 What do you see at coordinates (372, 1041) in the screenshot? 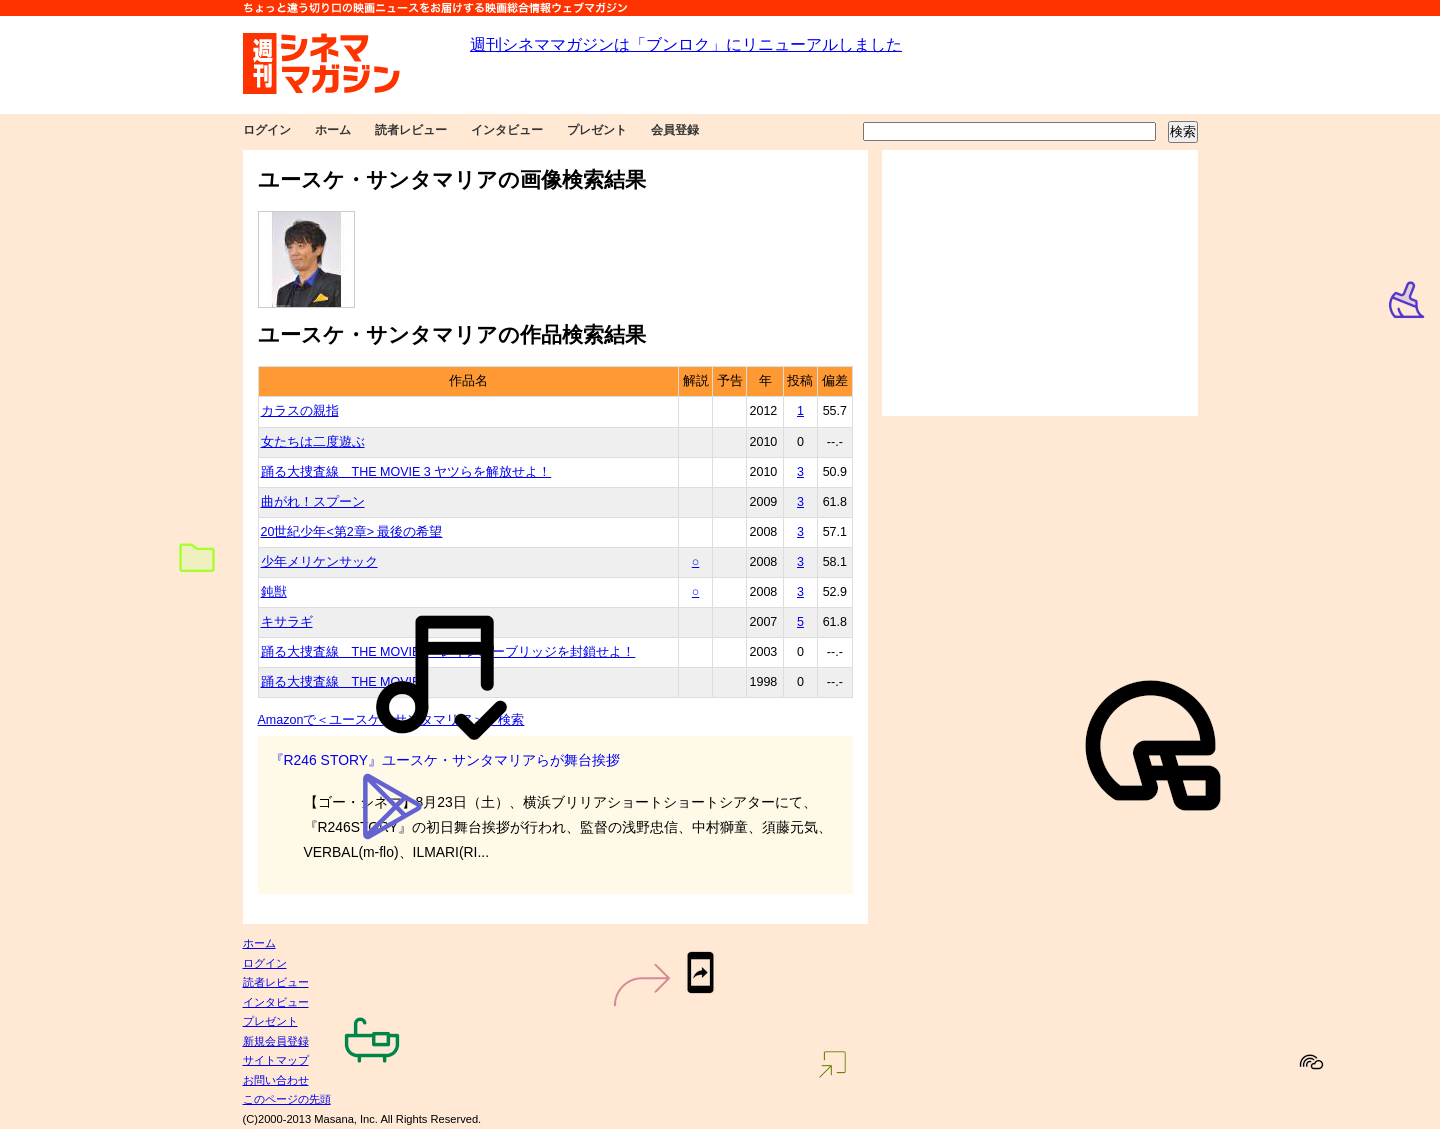
I see `indicates bathroom amenities available` at bounding box center [372, 1041].